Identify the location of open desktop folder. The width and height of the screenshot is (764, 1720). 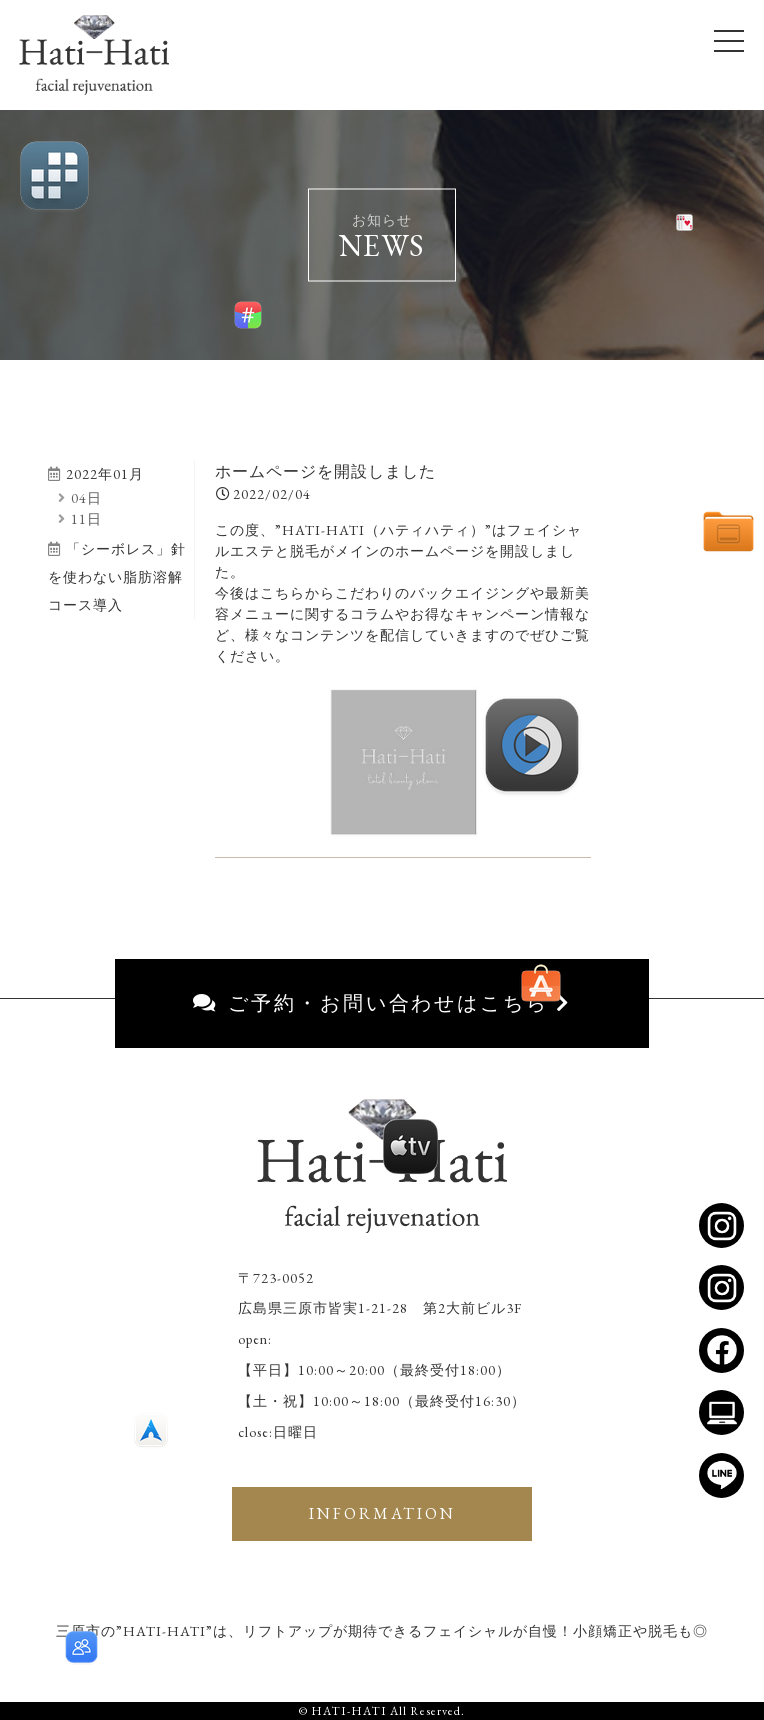
(728, 531).